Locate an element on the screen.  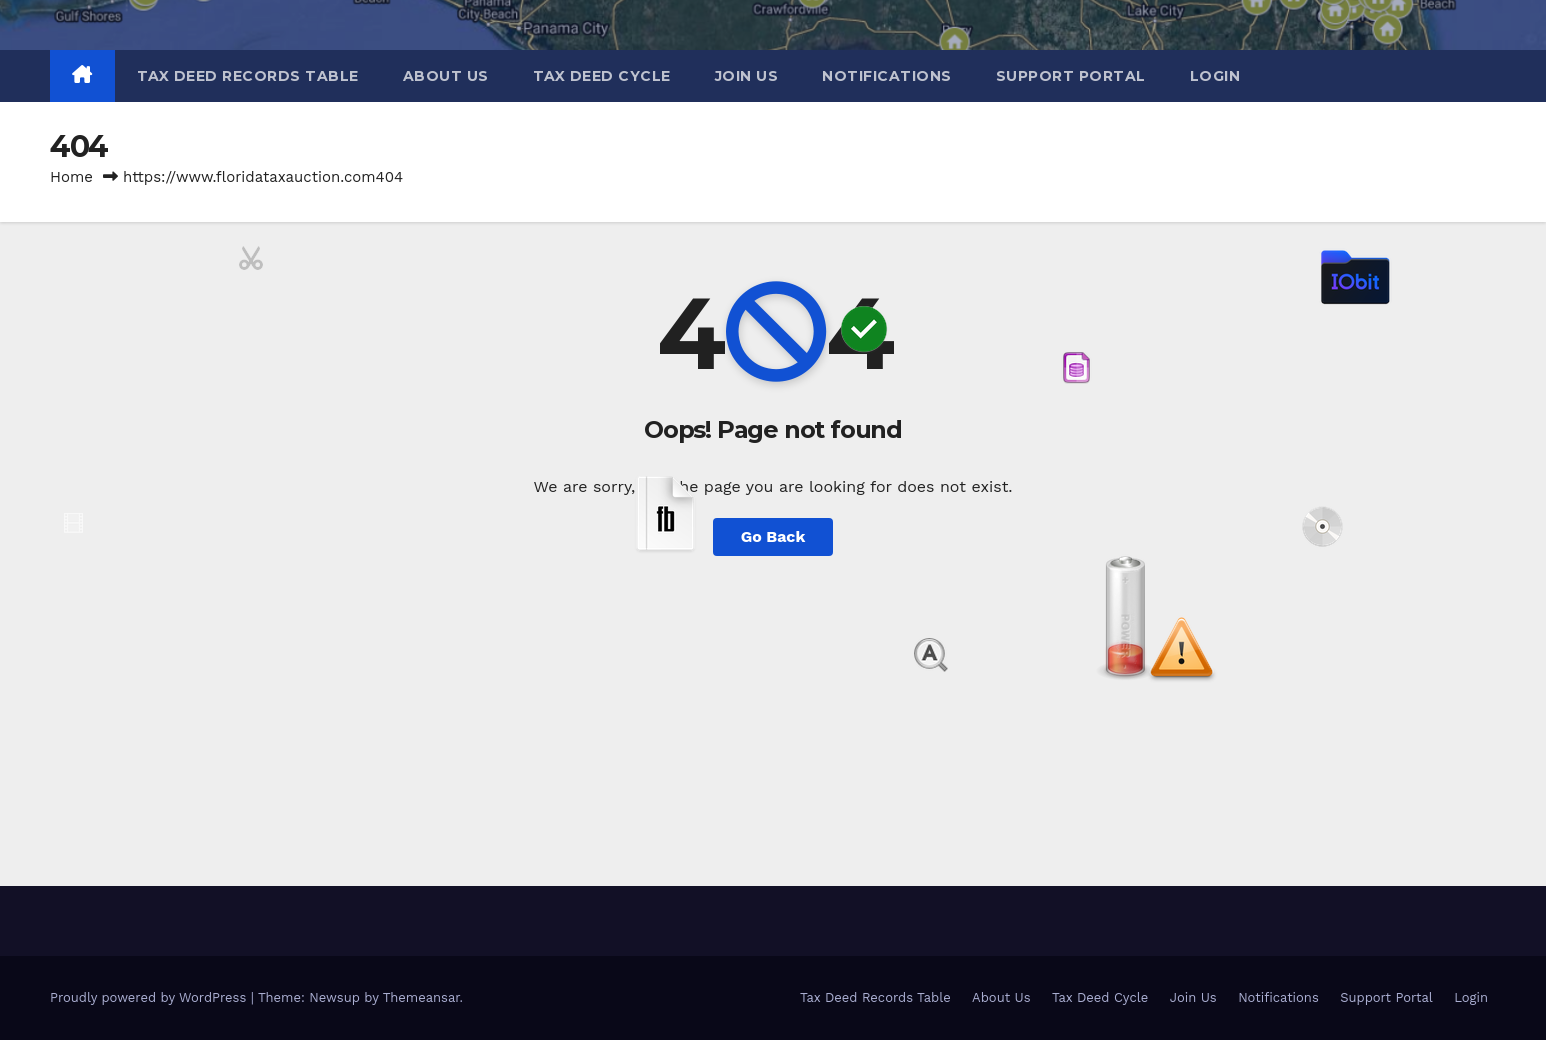
search for text within a document is located at coordinates (931, 655).